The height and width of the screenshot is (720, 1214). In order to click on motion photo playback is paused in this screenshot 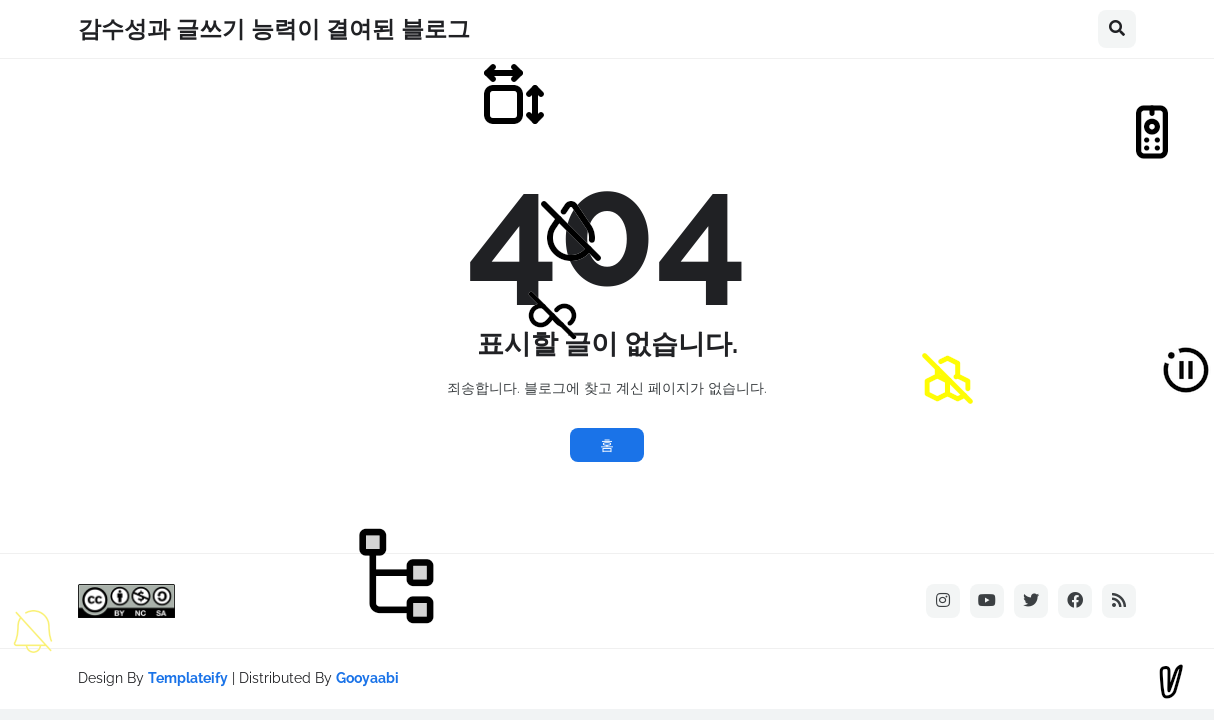, I will do `click(1186, 370)`.